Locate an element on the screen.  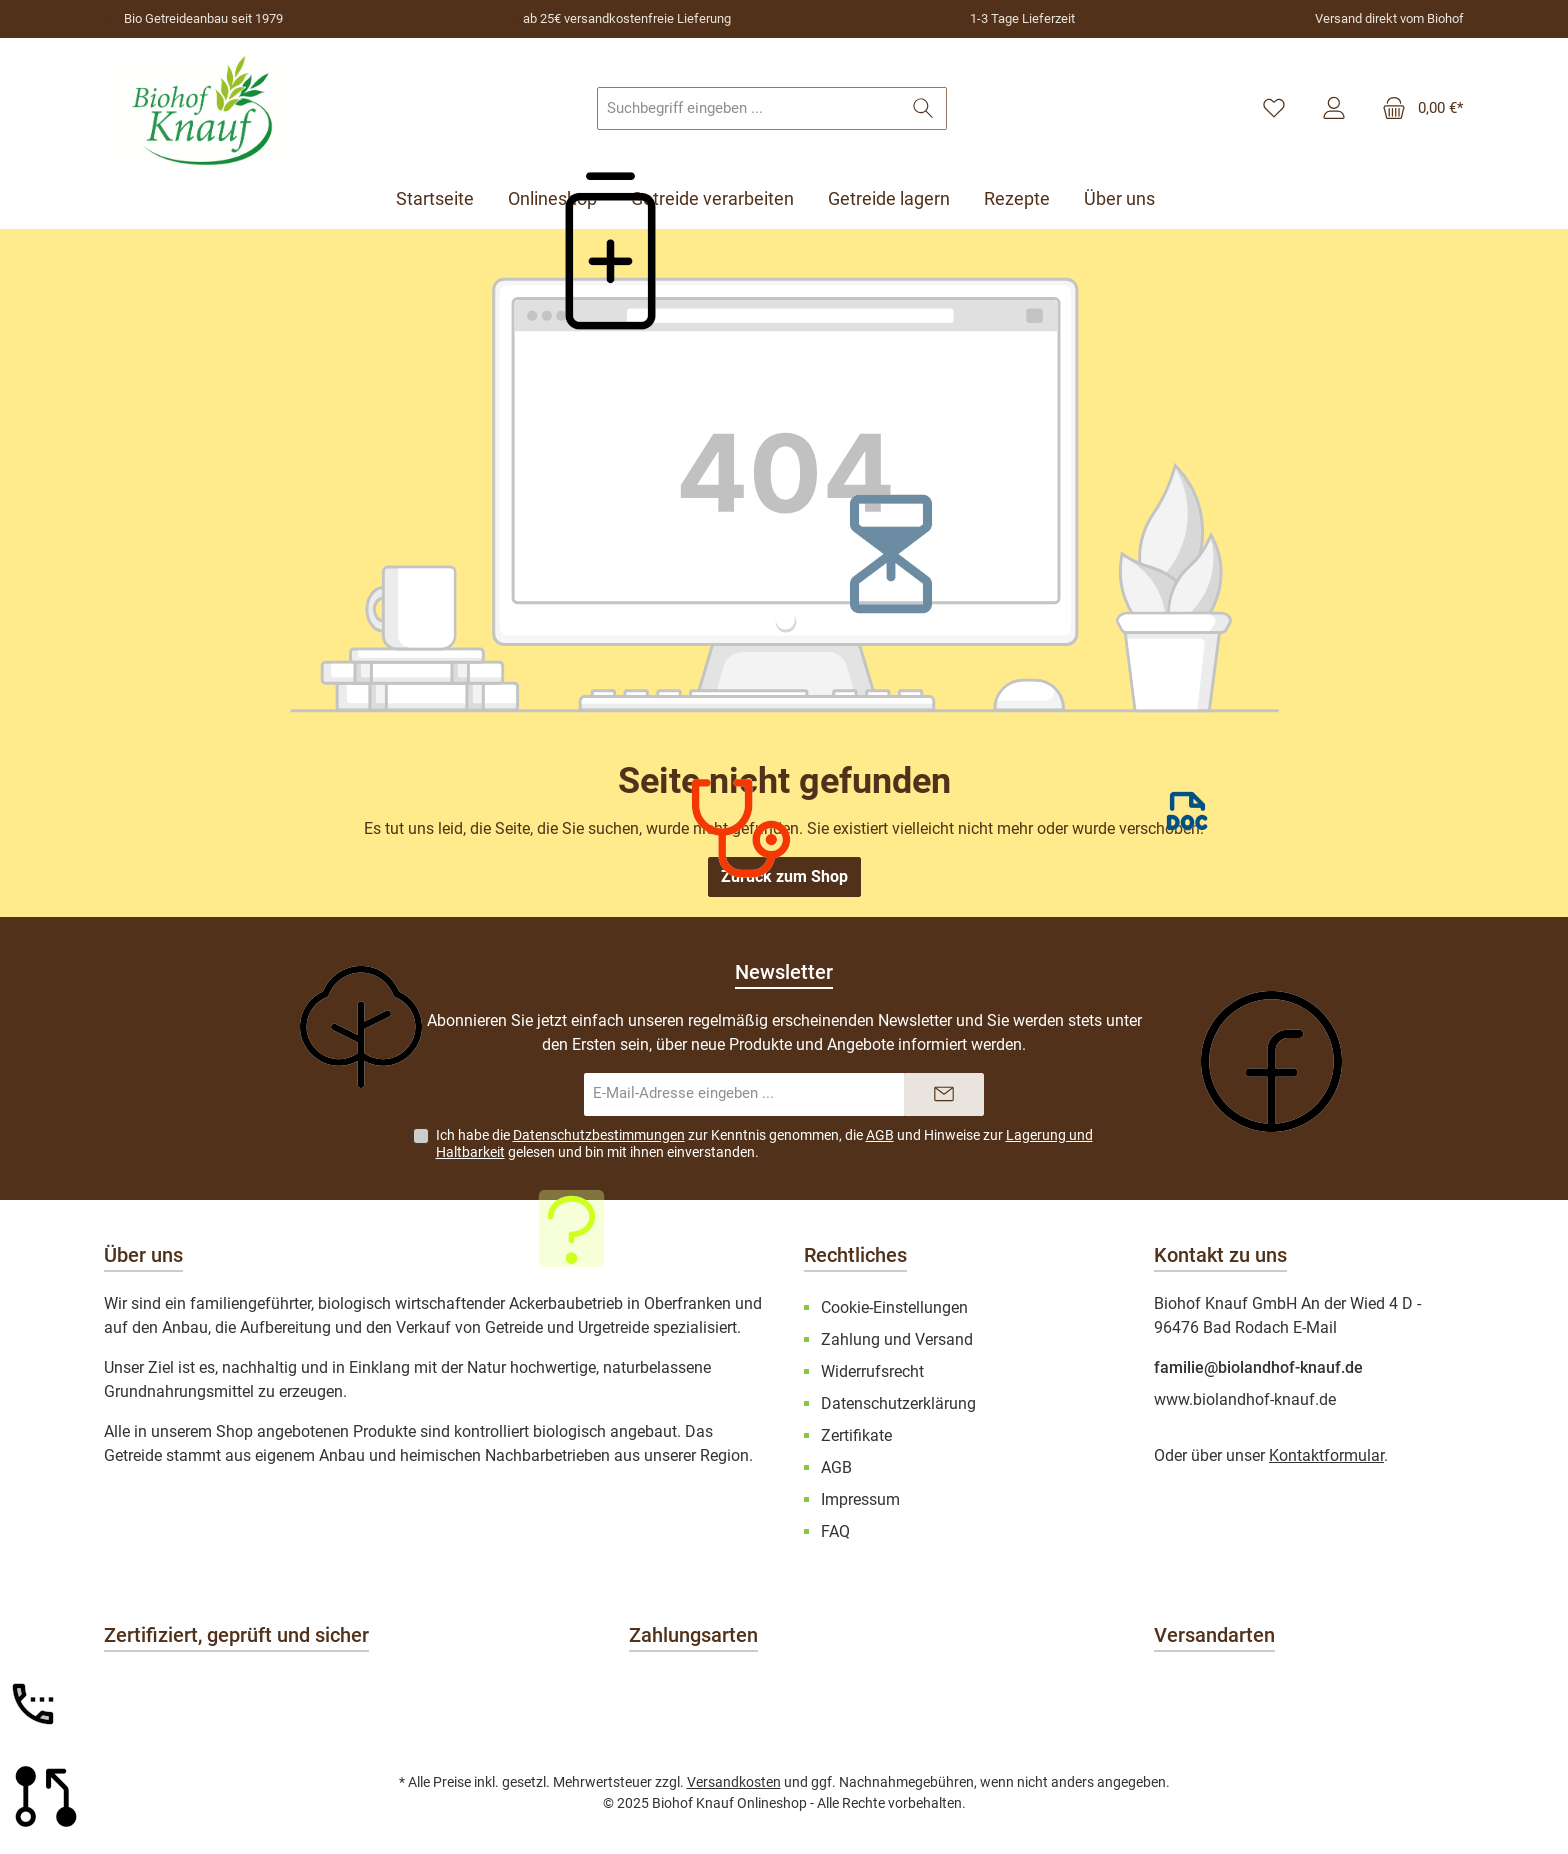
access phone or call settings is located at coordinates (33, 1704).